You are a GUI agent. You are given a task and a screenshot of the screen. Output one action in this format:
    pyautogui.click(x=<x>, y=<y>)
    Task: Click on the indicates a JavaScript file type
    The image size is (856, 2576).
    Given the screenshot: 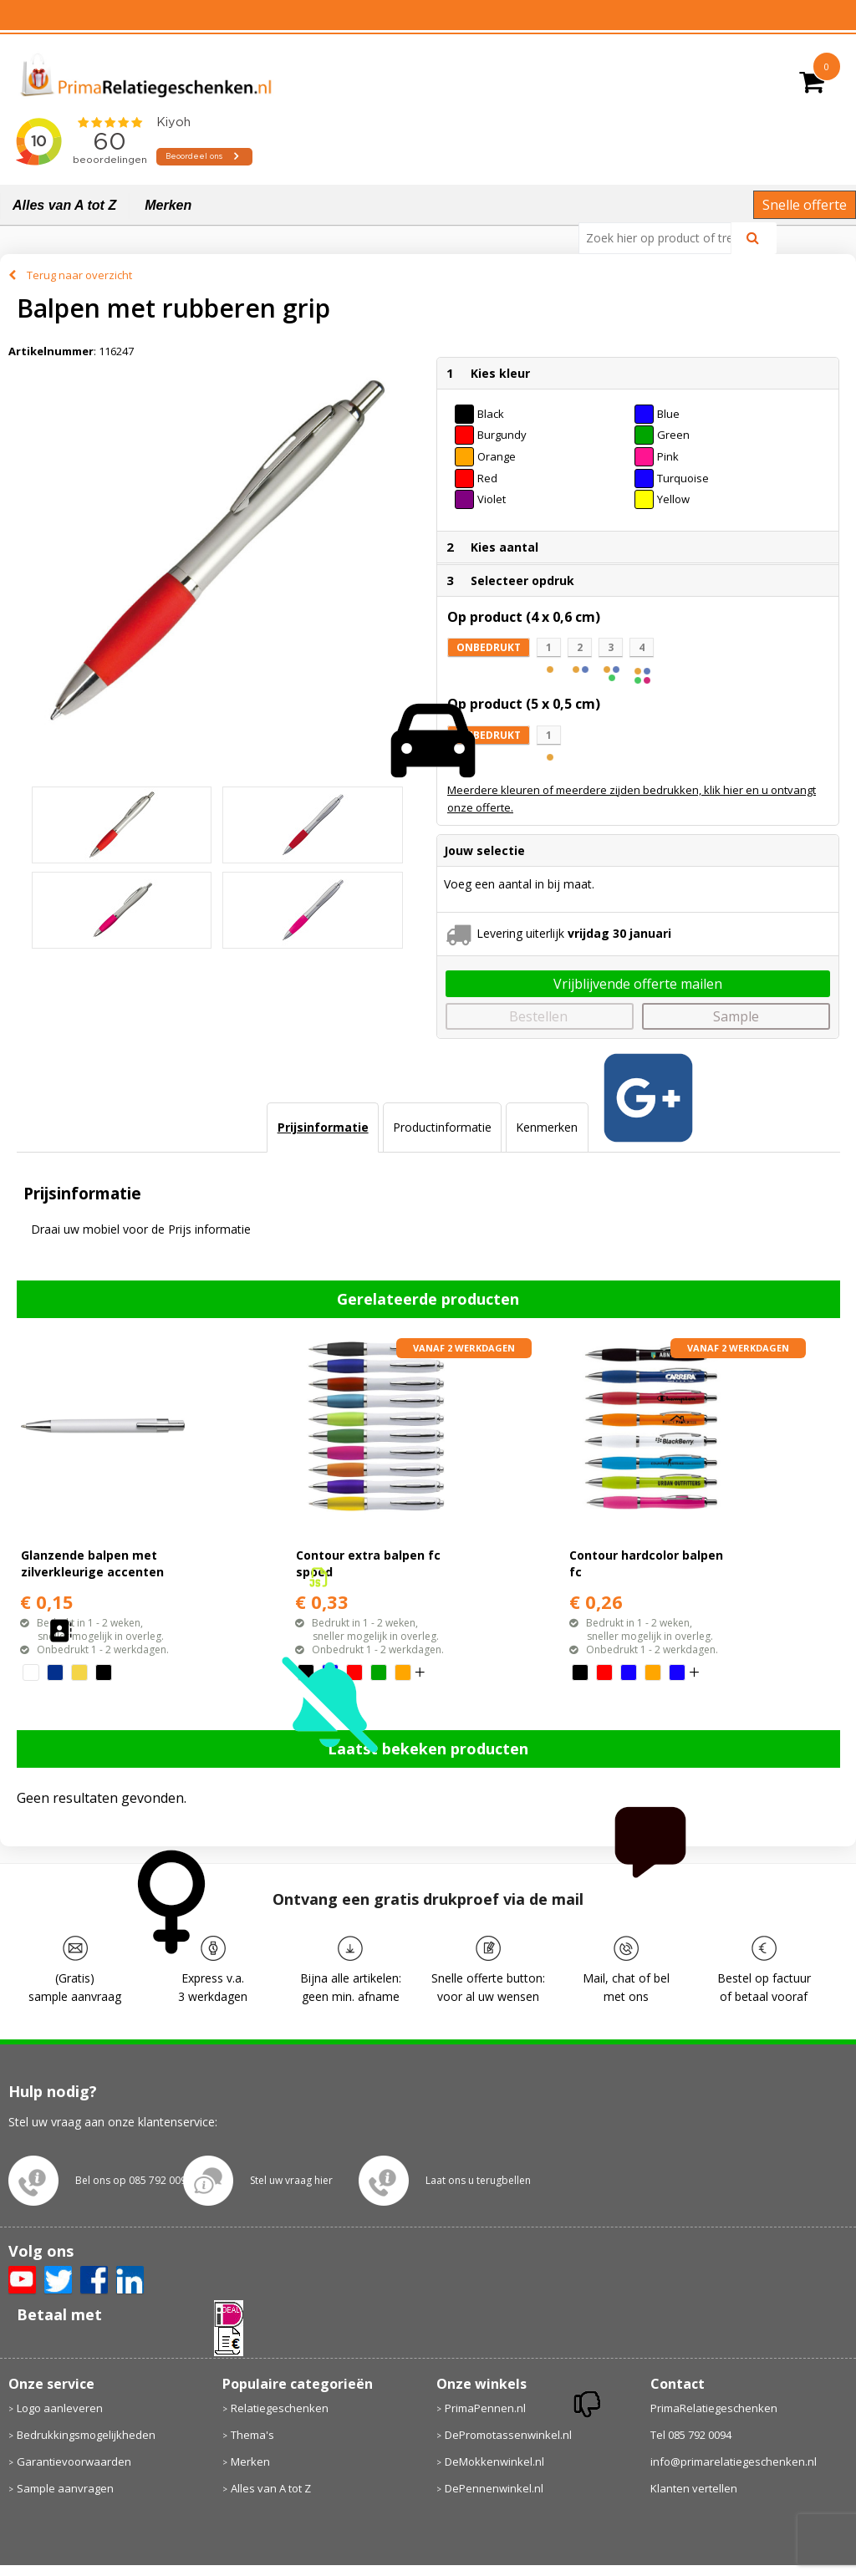 What is the action you would take?
    pyautogui.click(x=319, y=1577)
    